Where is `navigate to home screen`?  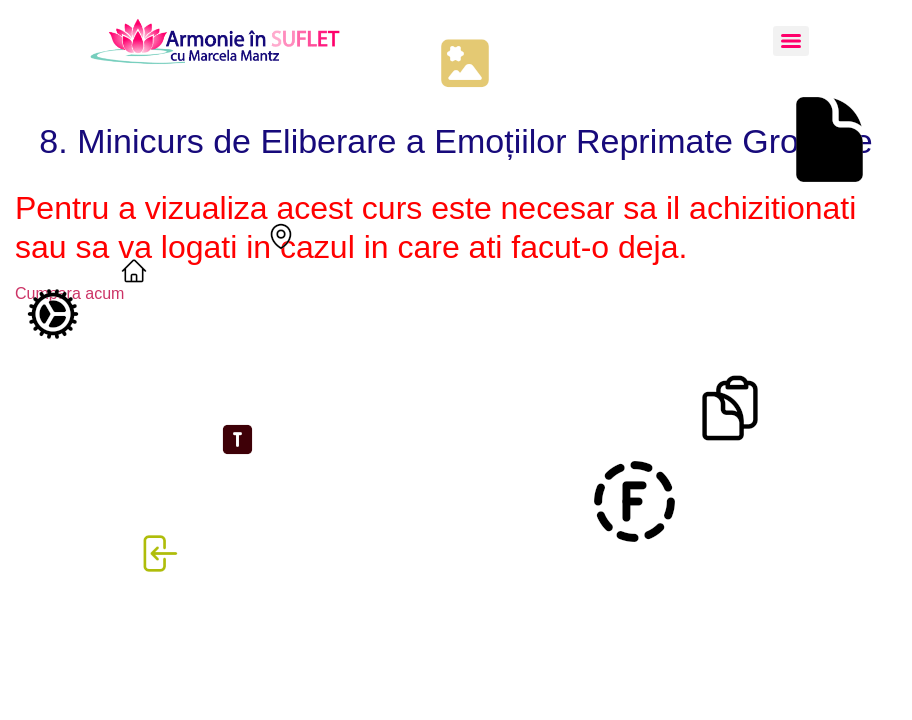
navigate to home screen is located at coordinates (134, 271).